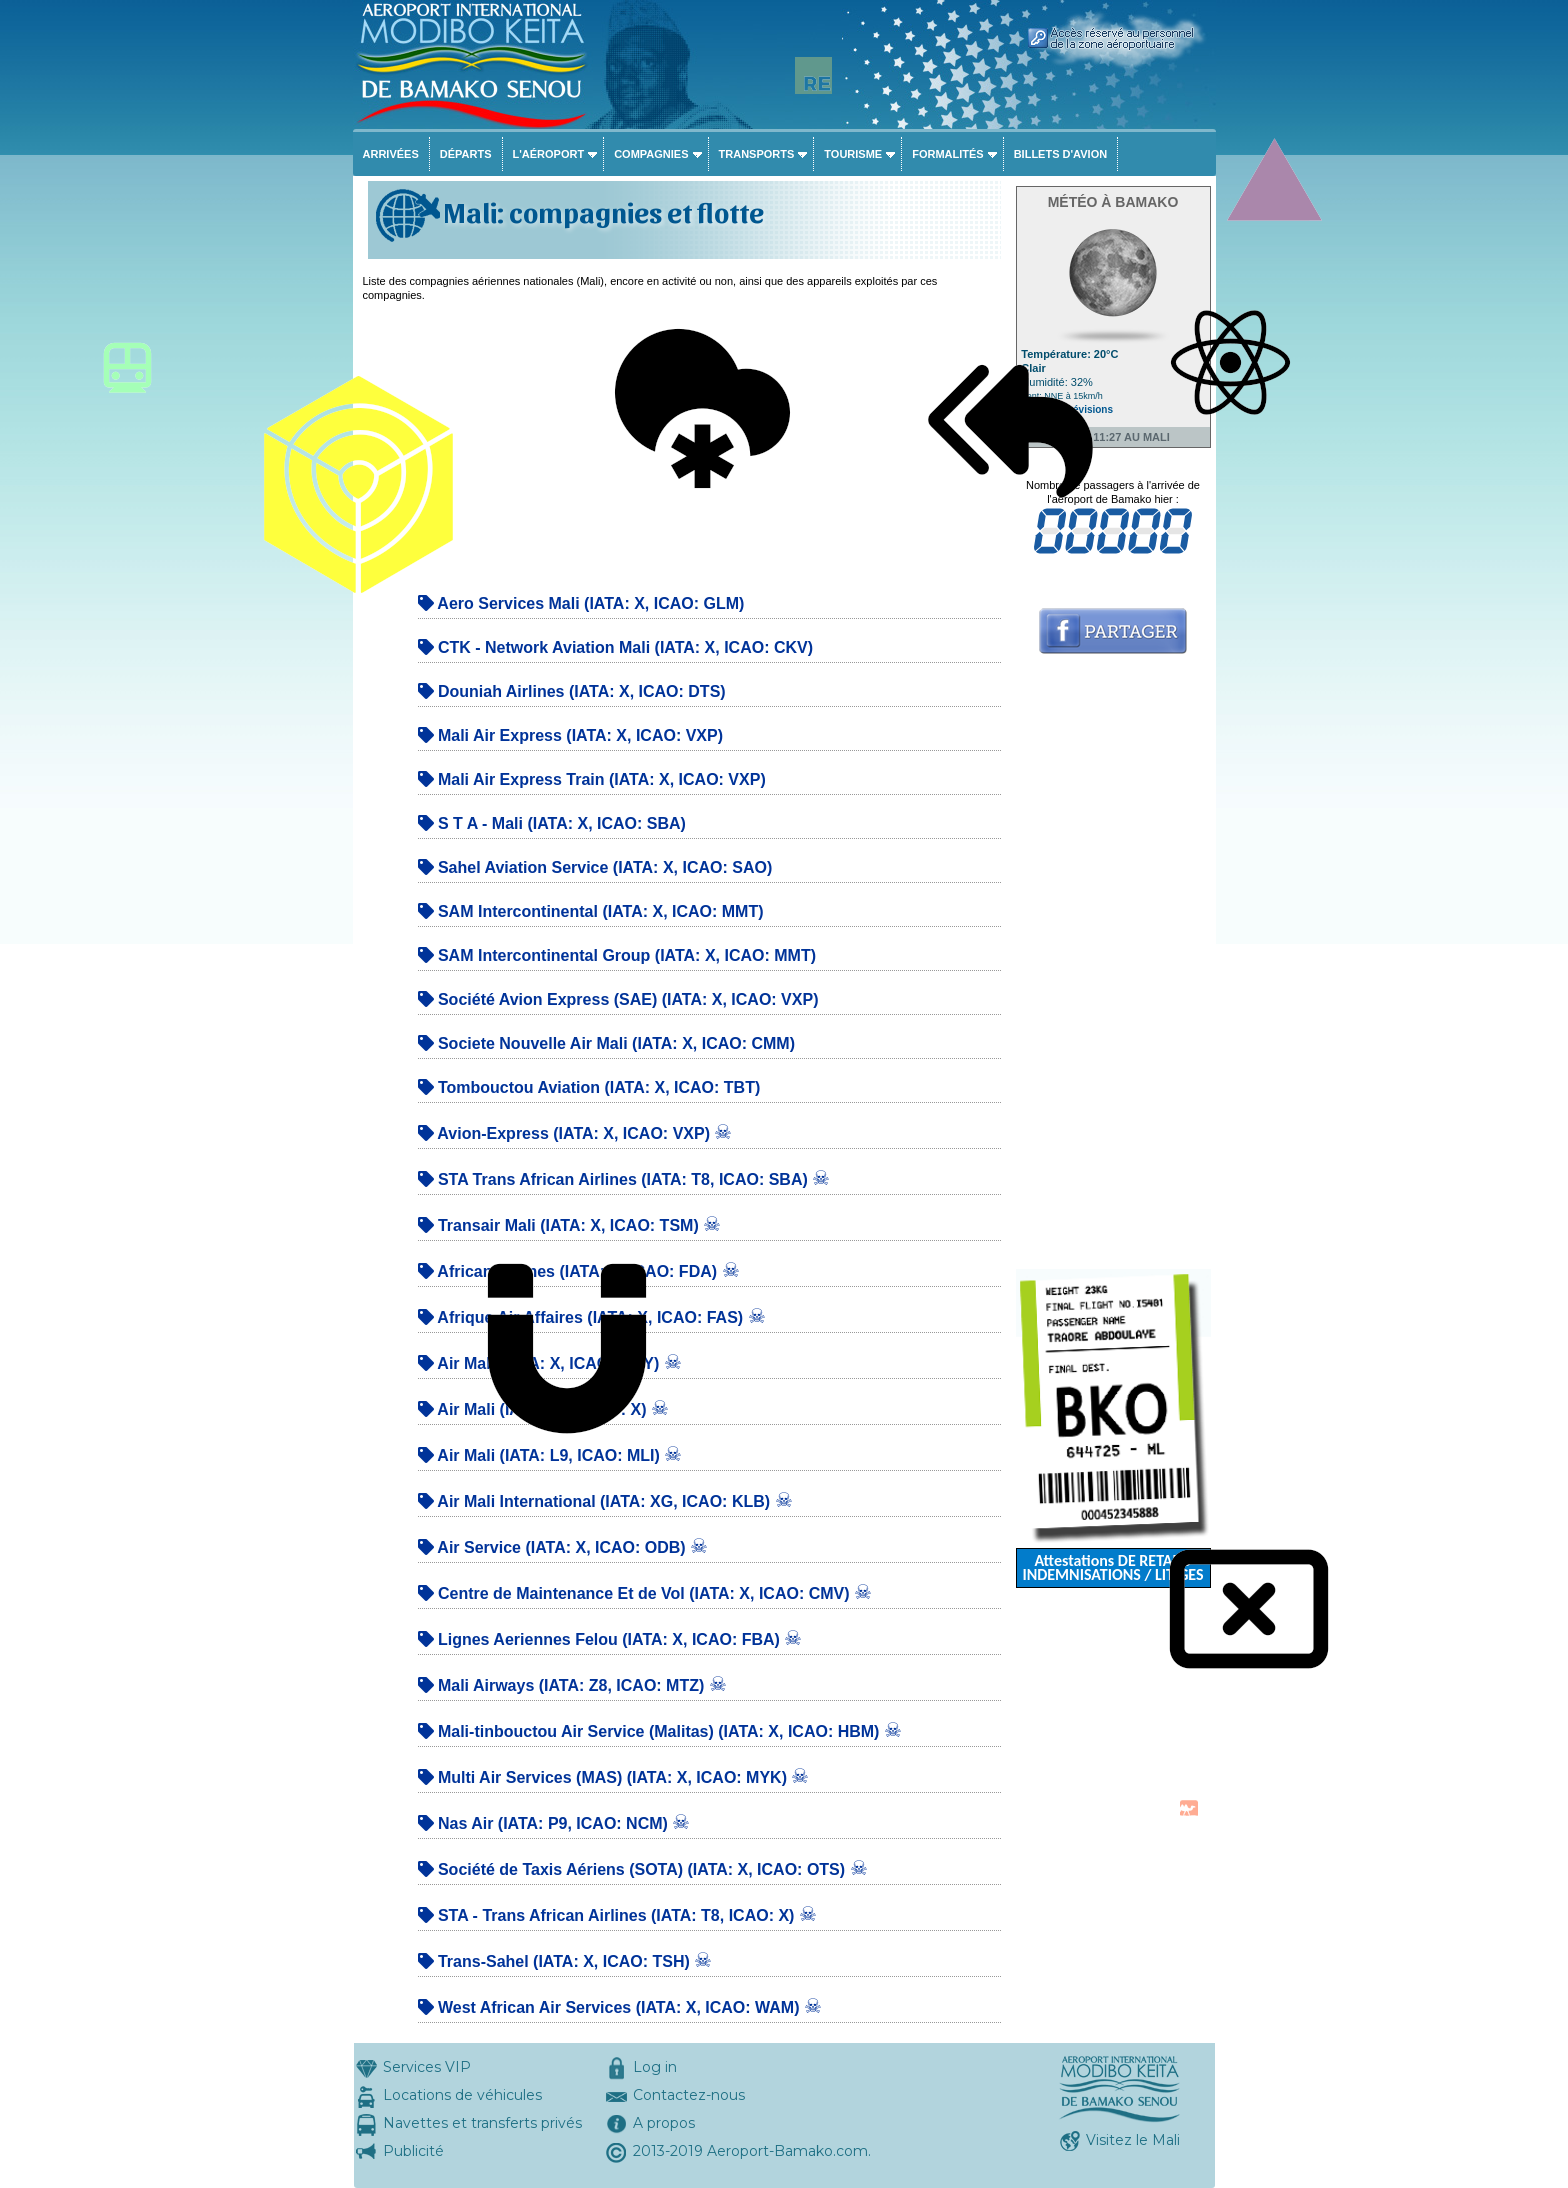 Image resolution: width=1568 pixels, height=2188 pixels. What do you see at coordinates (1010, 433) in the screenshot?
I see `reply to all recipients` at bounding box center [1010, 433].